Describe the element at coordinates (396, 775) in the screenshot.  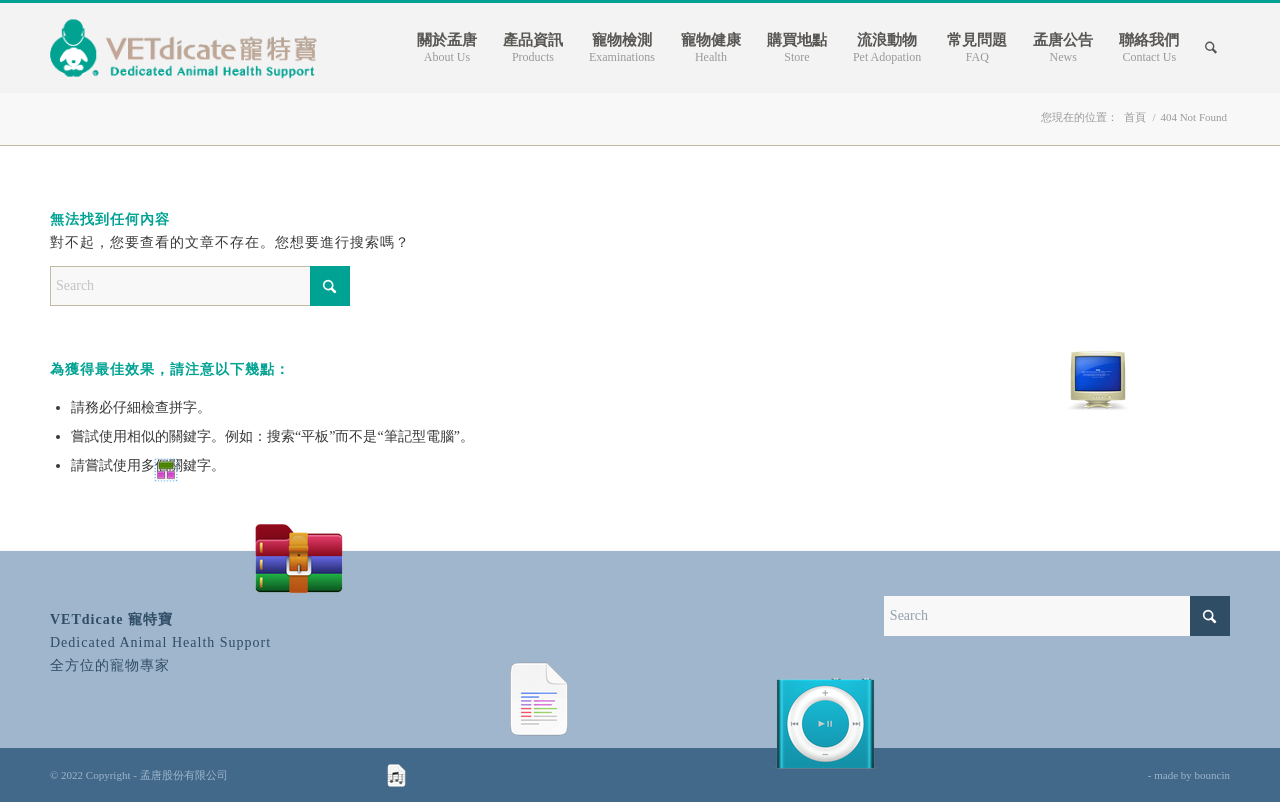
I see `open a lilypond music notation file` at that location.